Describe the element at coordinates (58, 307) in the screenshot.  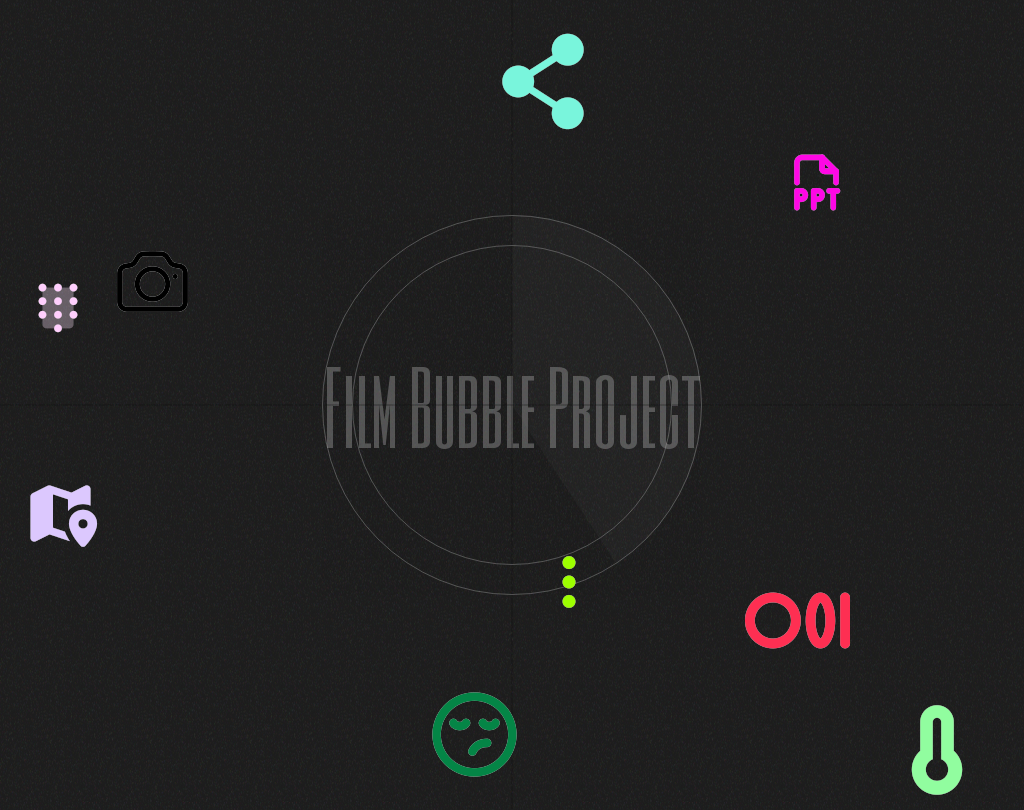
I see `open numeric keypad for input` at that location.